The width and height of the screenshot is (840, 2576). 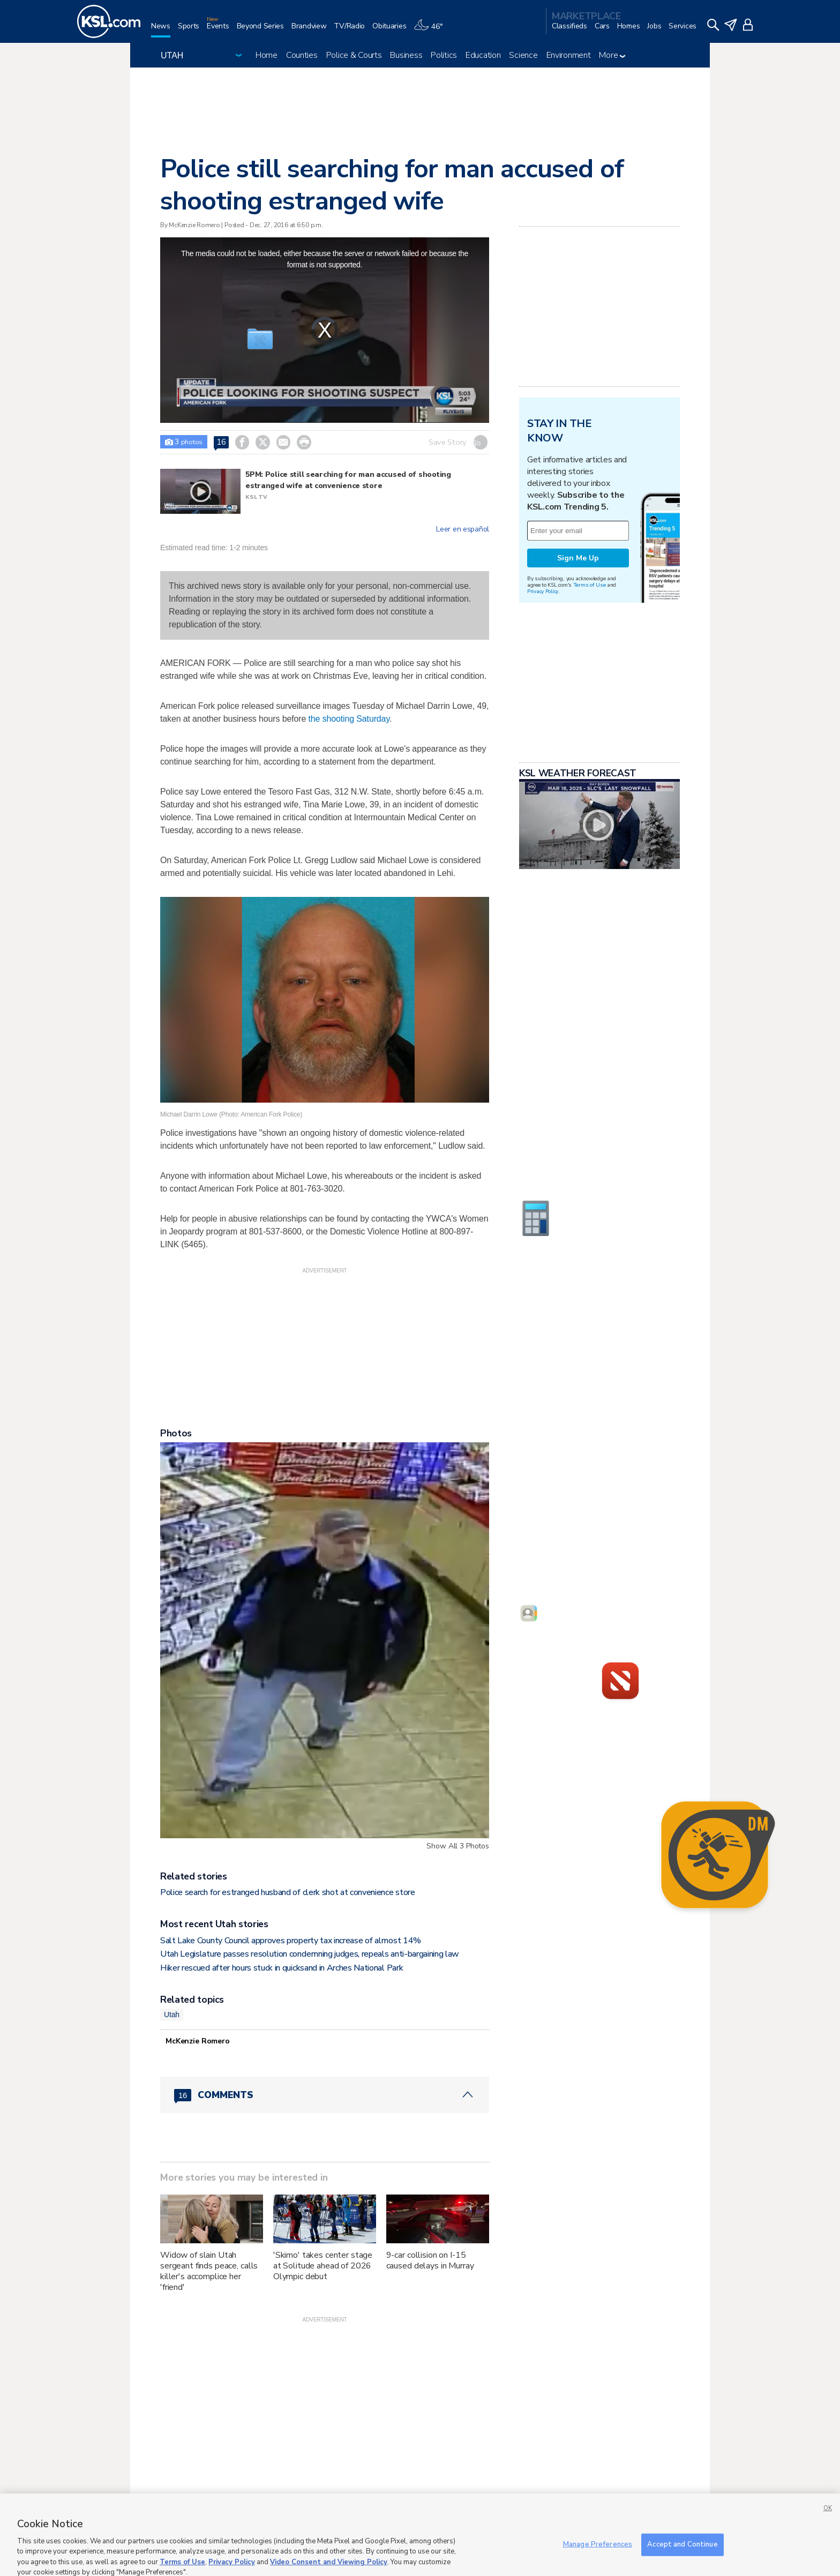 What do you see at coordinates (536, 1218) in the screenshot?
I see `open the calculator app` at bounding box center [536, 1218].